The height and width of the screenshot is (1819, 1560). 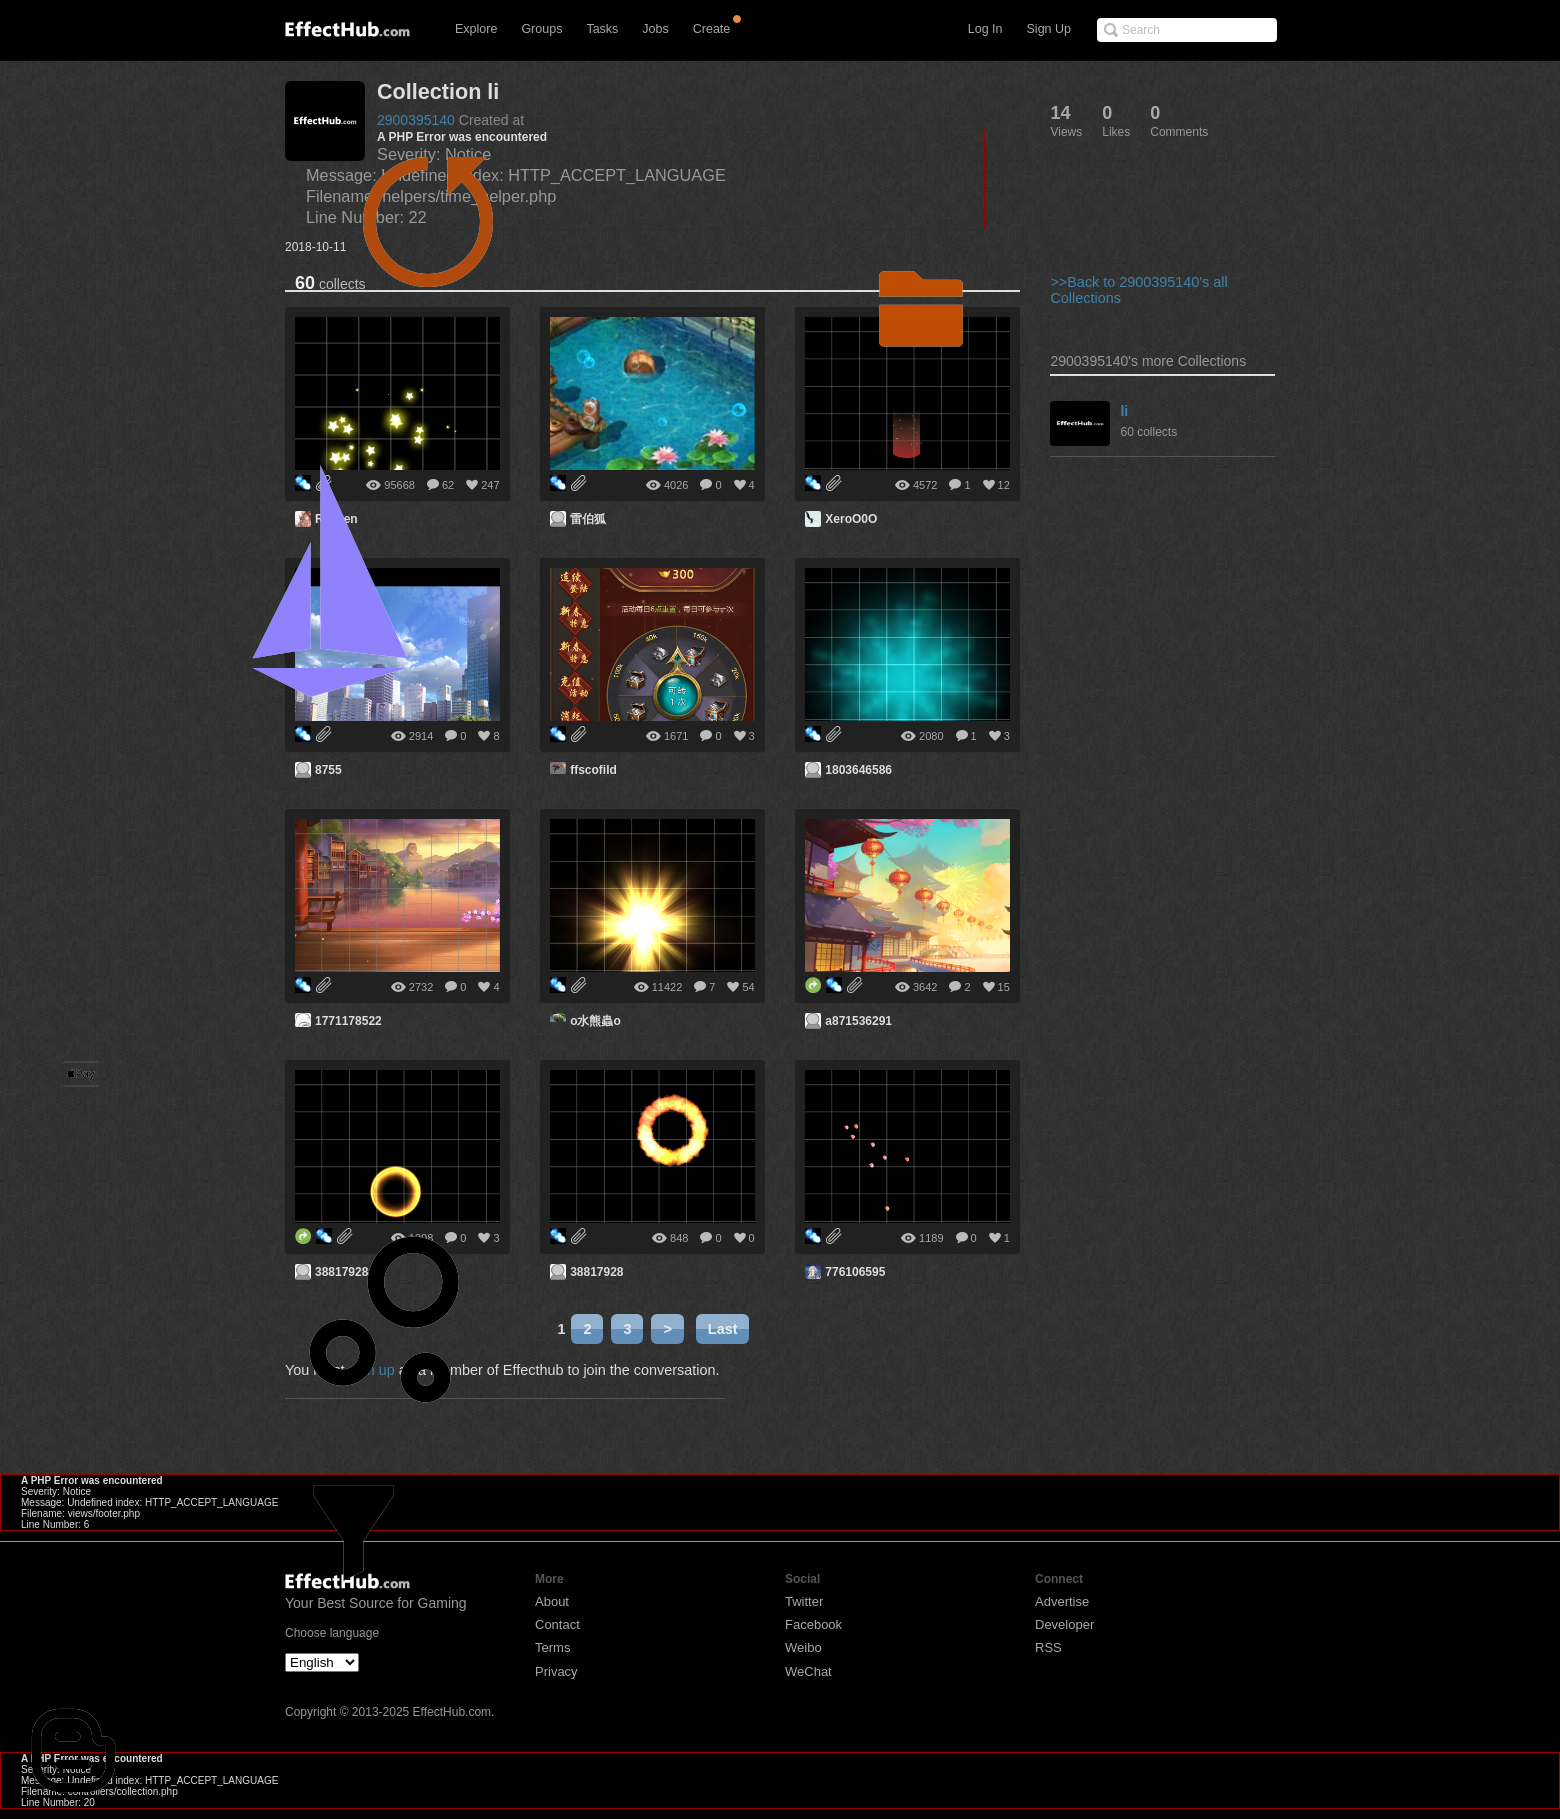 I want to click on reset to previous state, so click(x=428, y=222).